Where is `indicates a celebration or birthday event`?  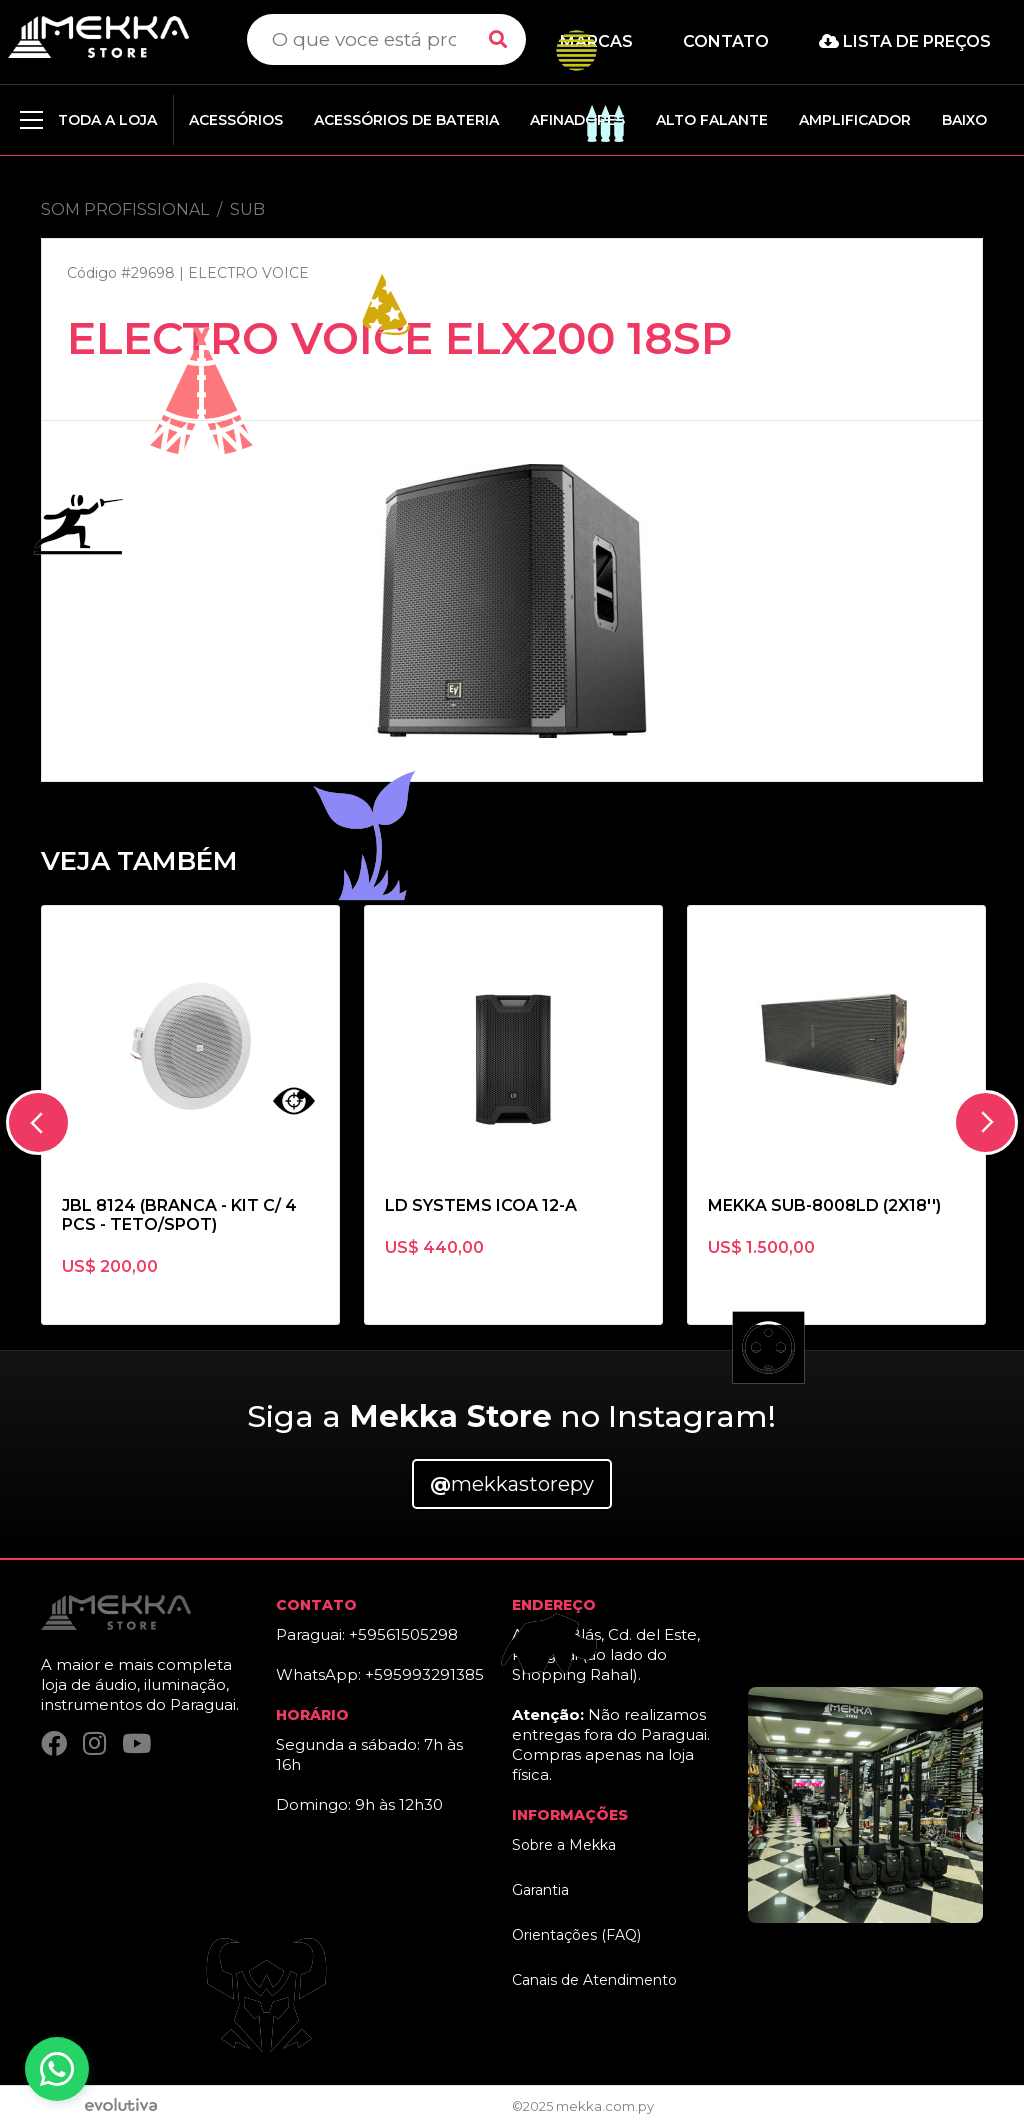 indicates a celebration or birthday event is located at coordinates (385, 304).